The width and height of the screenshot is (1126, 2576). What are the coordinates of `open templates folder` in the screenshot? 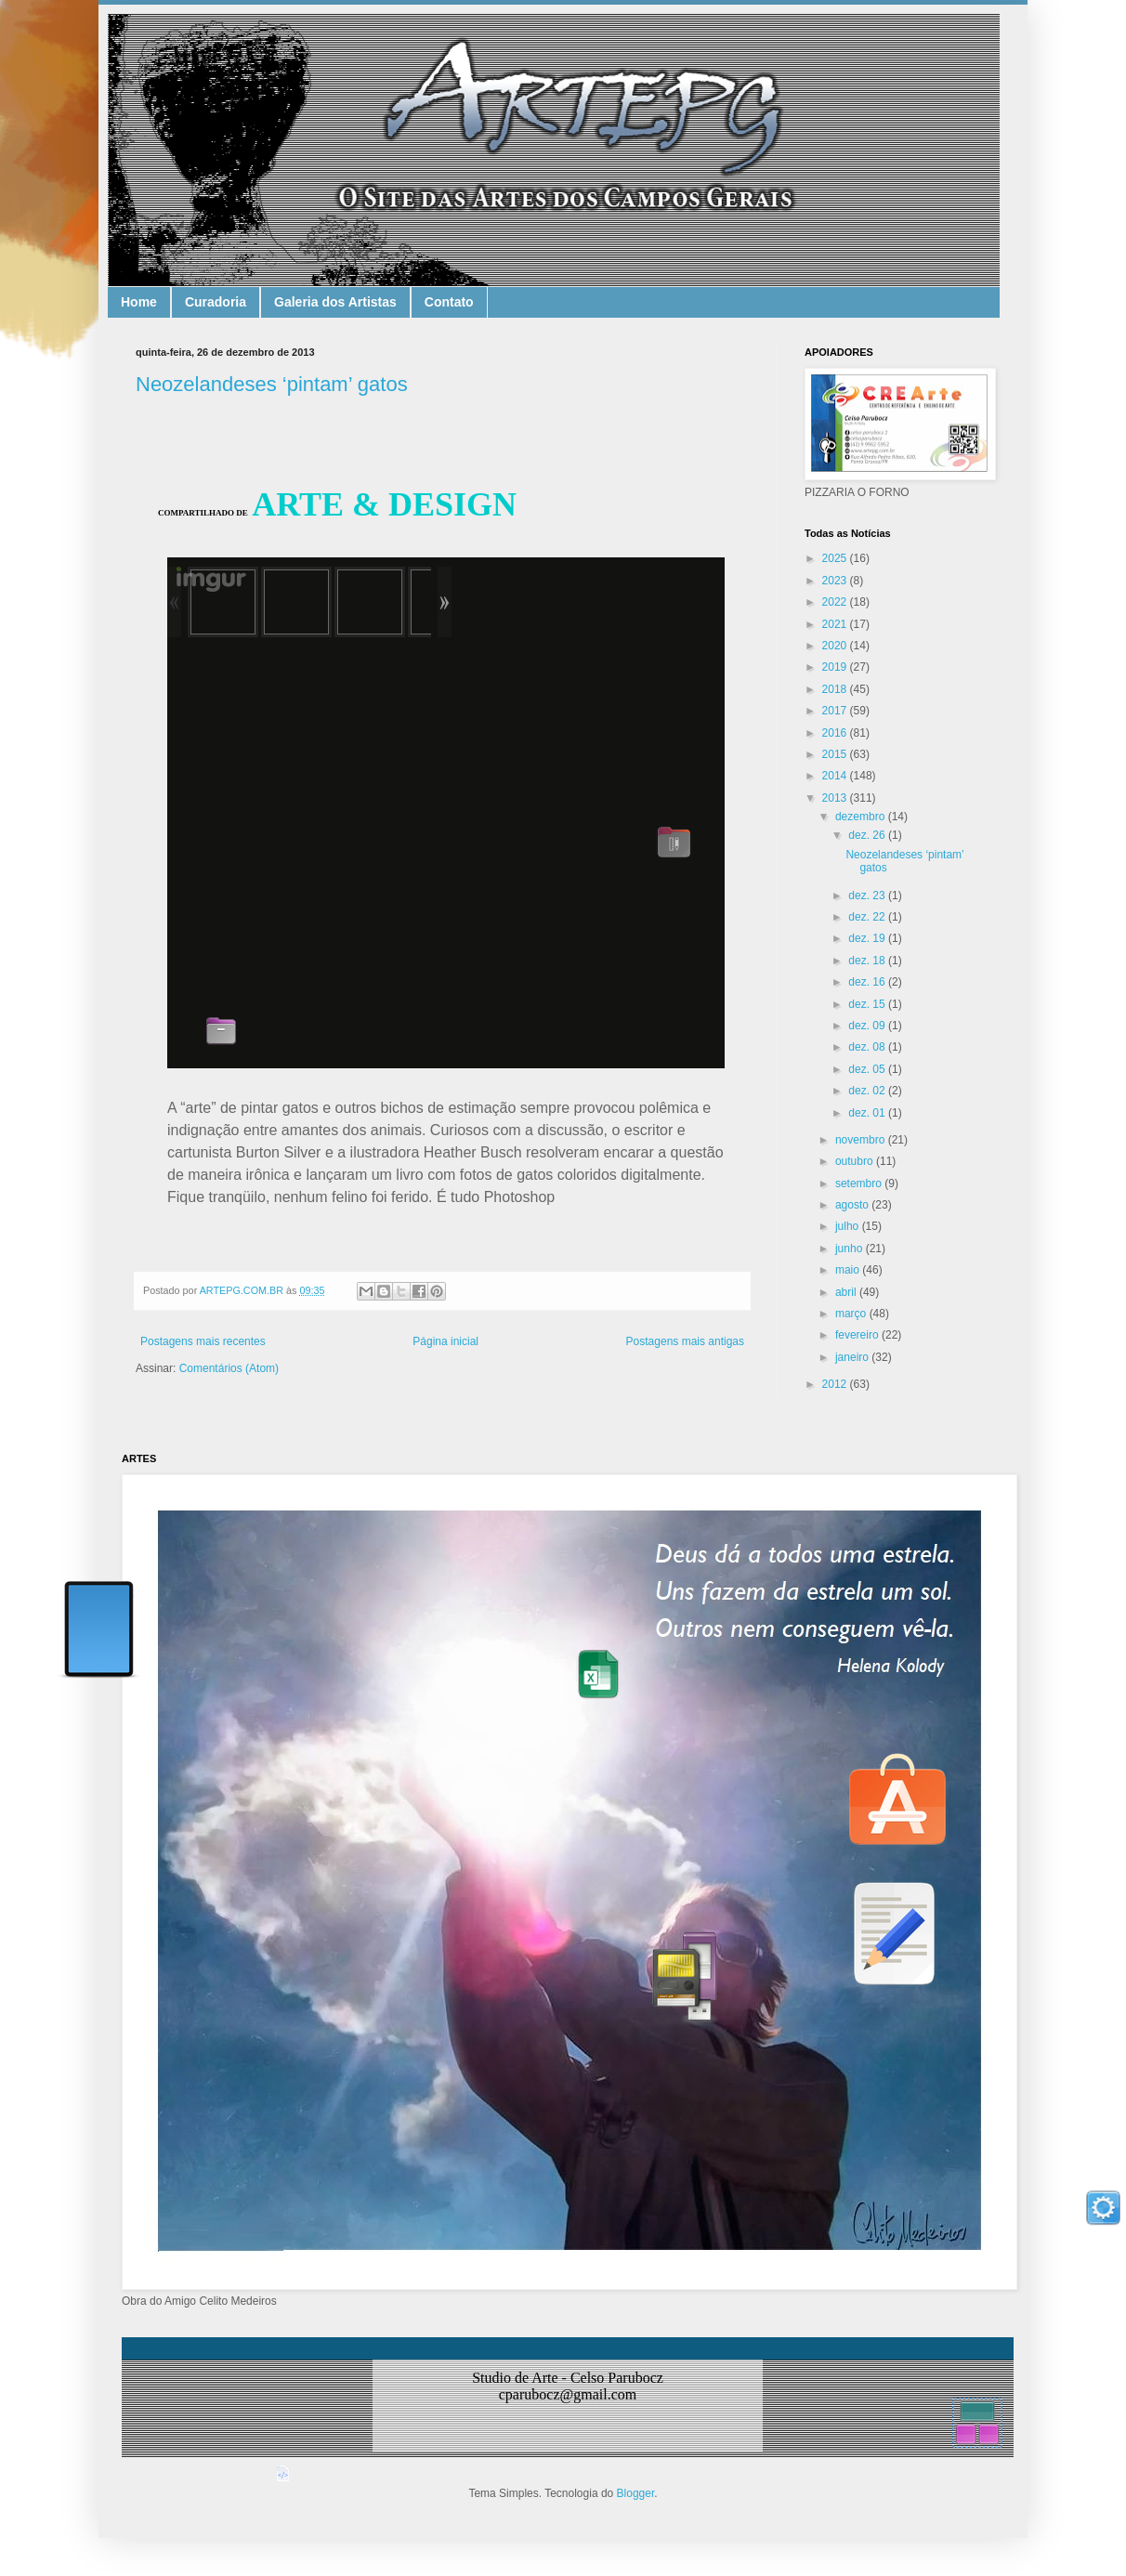 It's located at (674, 842).